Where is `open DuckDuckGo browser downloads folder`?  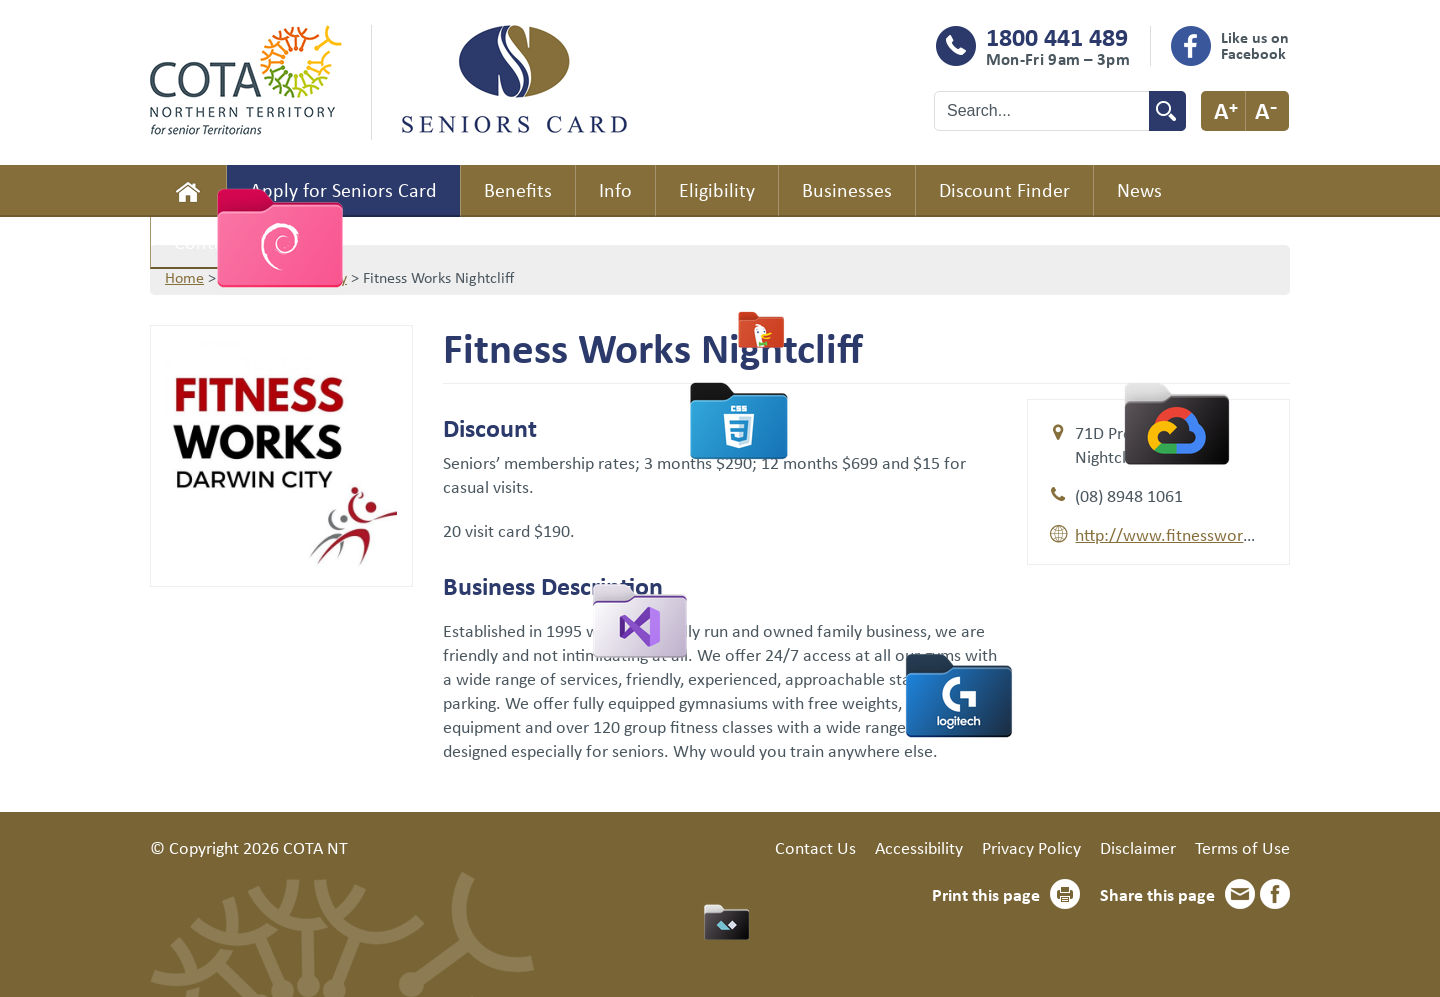 open DuckDuckGo browser downloads folder is located at coordinates (761, 331).